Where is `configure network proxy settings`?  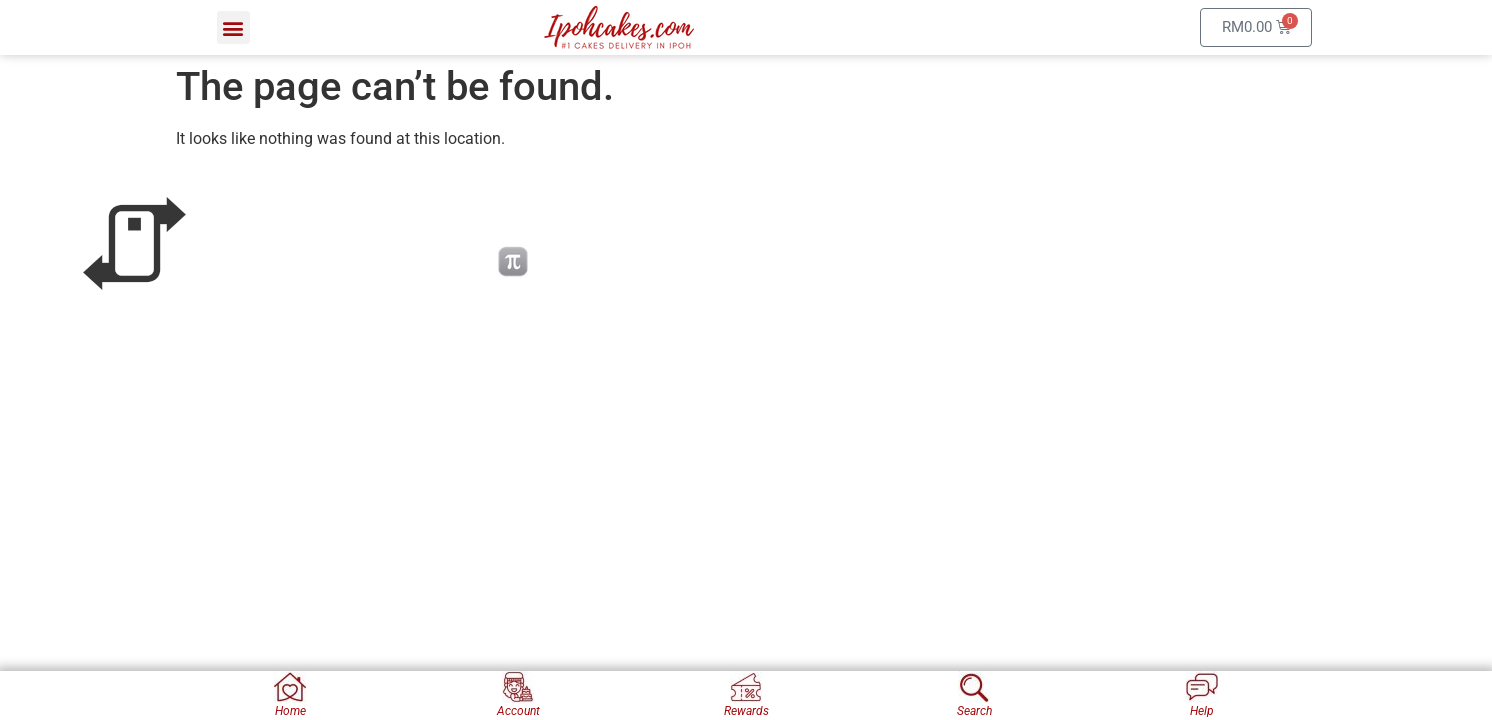 configure network proxy settings is located at coordinates (134, 243).